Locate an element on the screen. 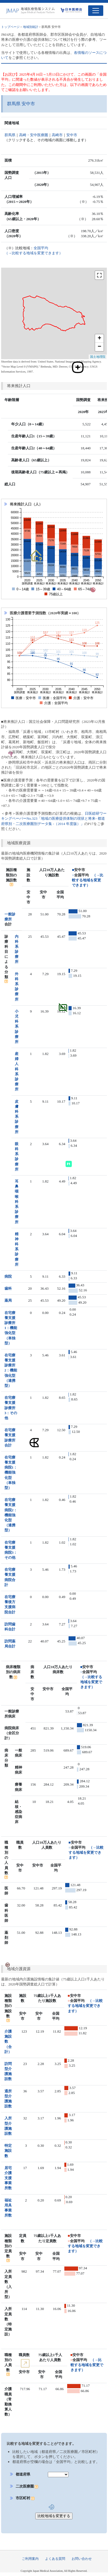  open Craft app is located at coordinates (34, 1443).